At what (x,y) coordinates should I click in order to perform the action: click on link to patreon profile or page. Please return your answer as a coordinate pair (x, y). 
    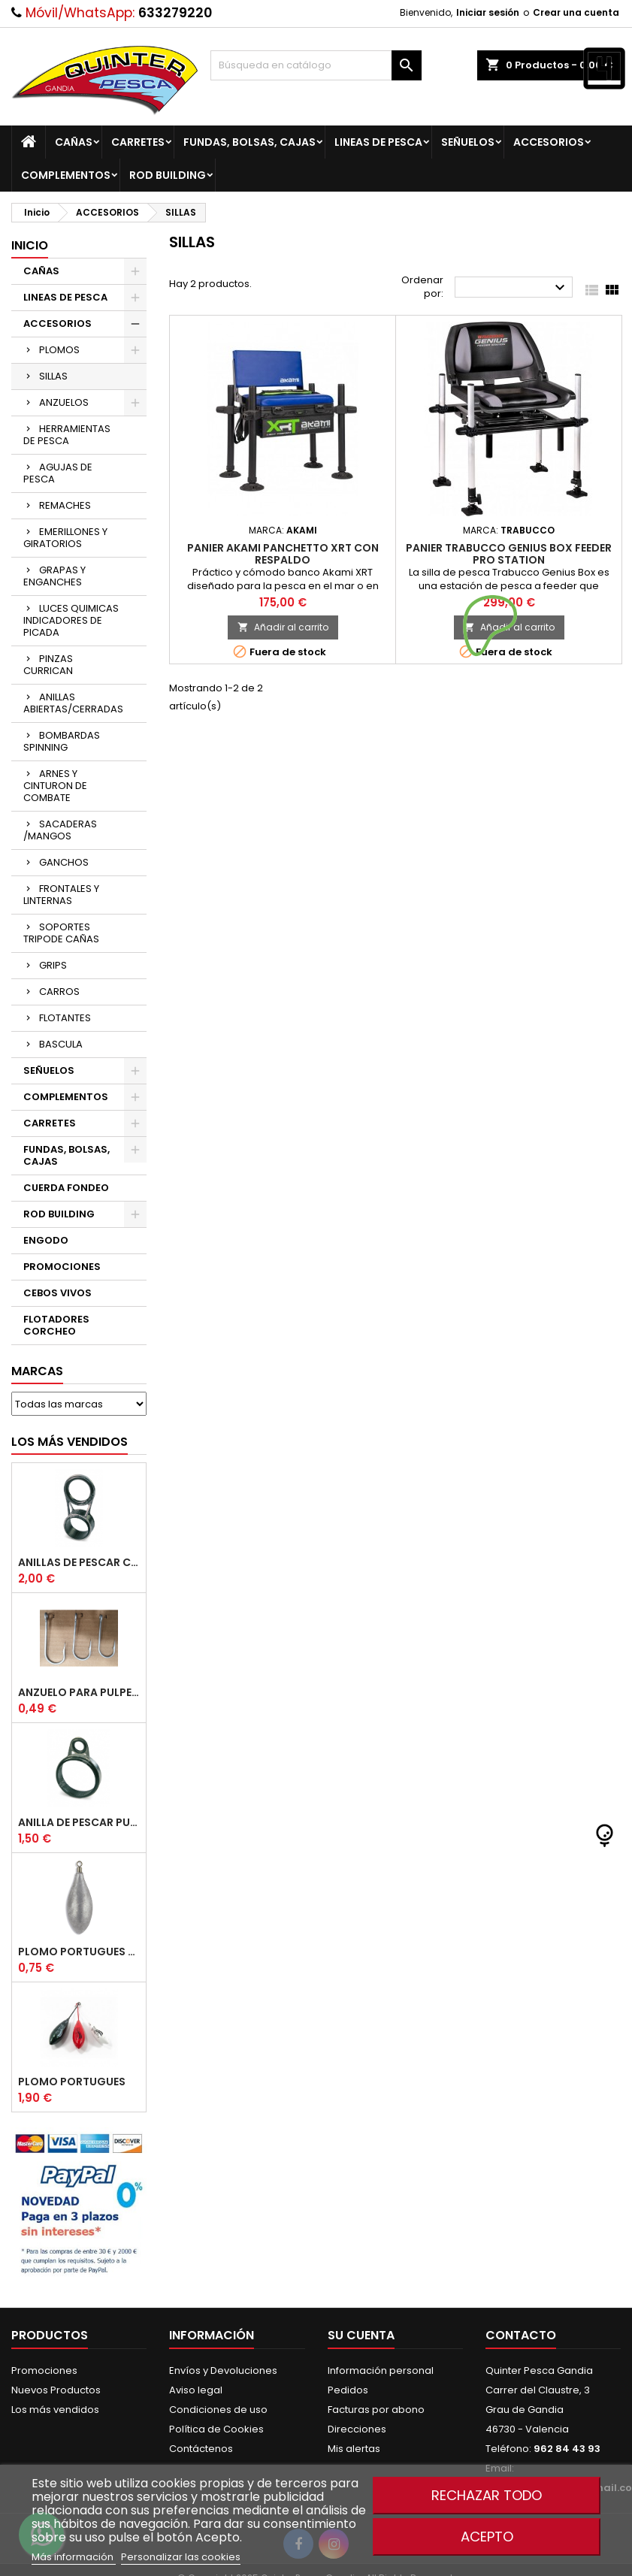
    Looking at the image, I should click on (488, 624).